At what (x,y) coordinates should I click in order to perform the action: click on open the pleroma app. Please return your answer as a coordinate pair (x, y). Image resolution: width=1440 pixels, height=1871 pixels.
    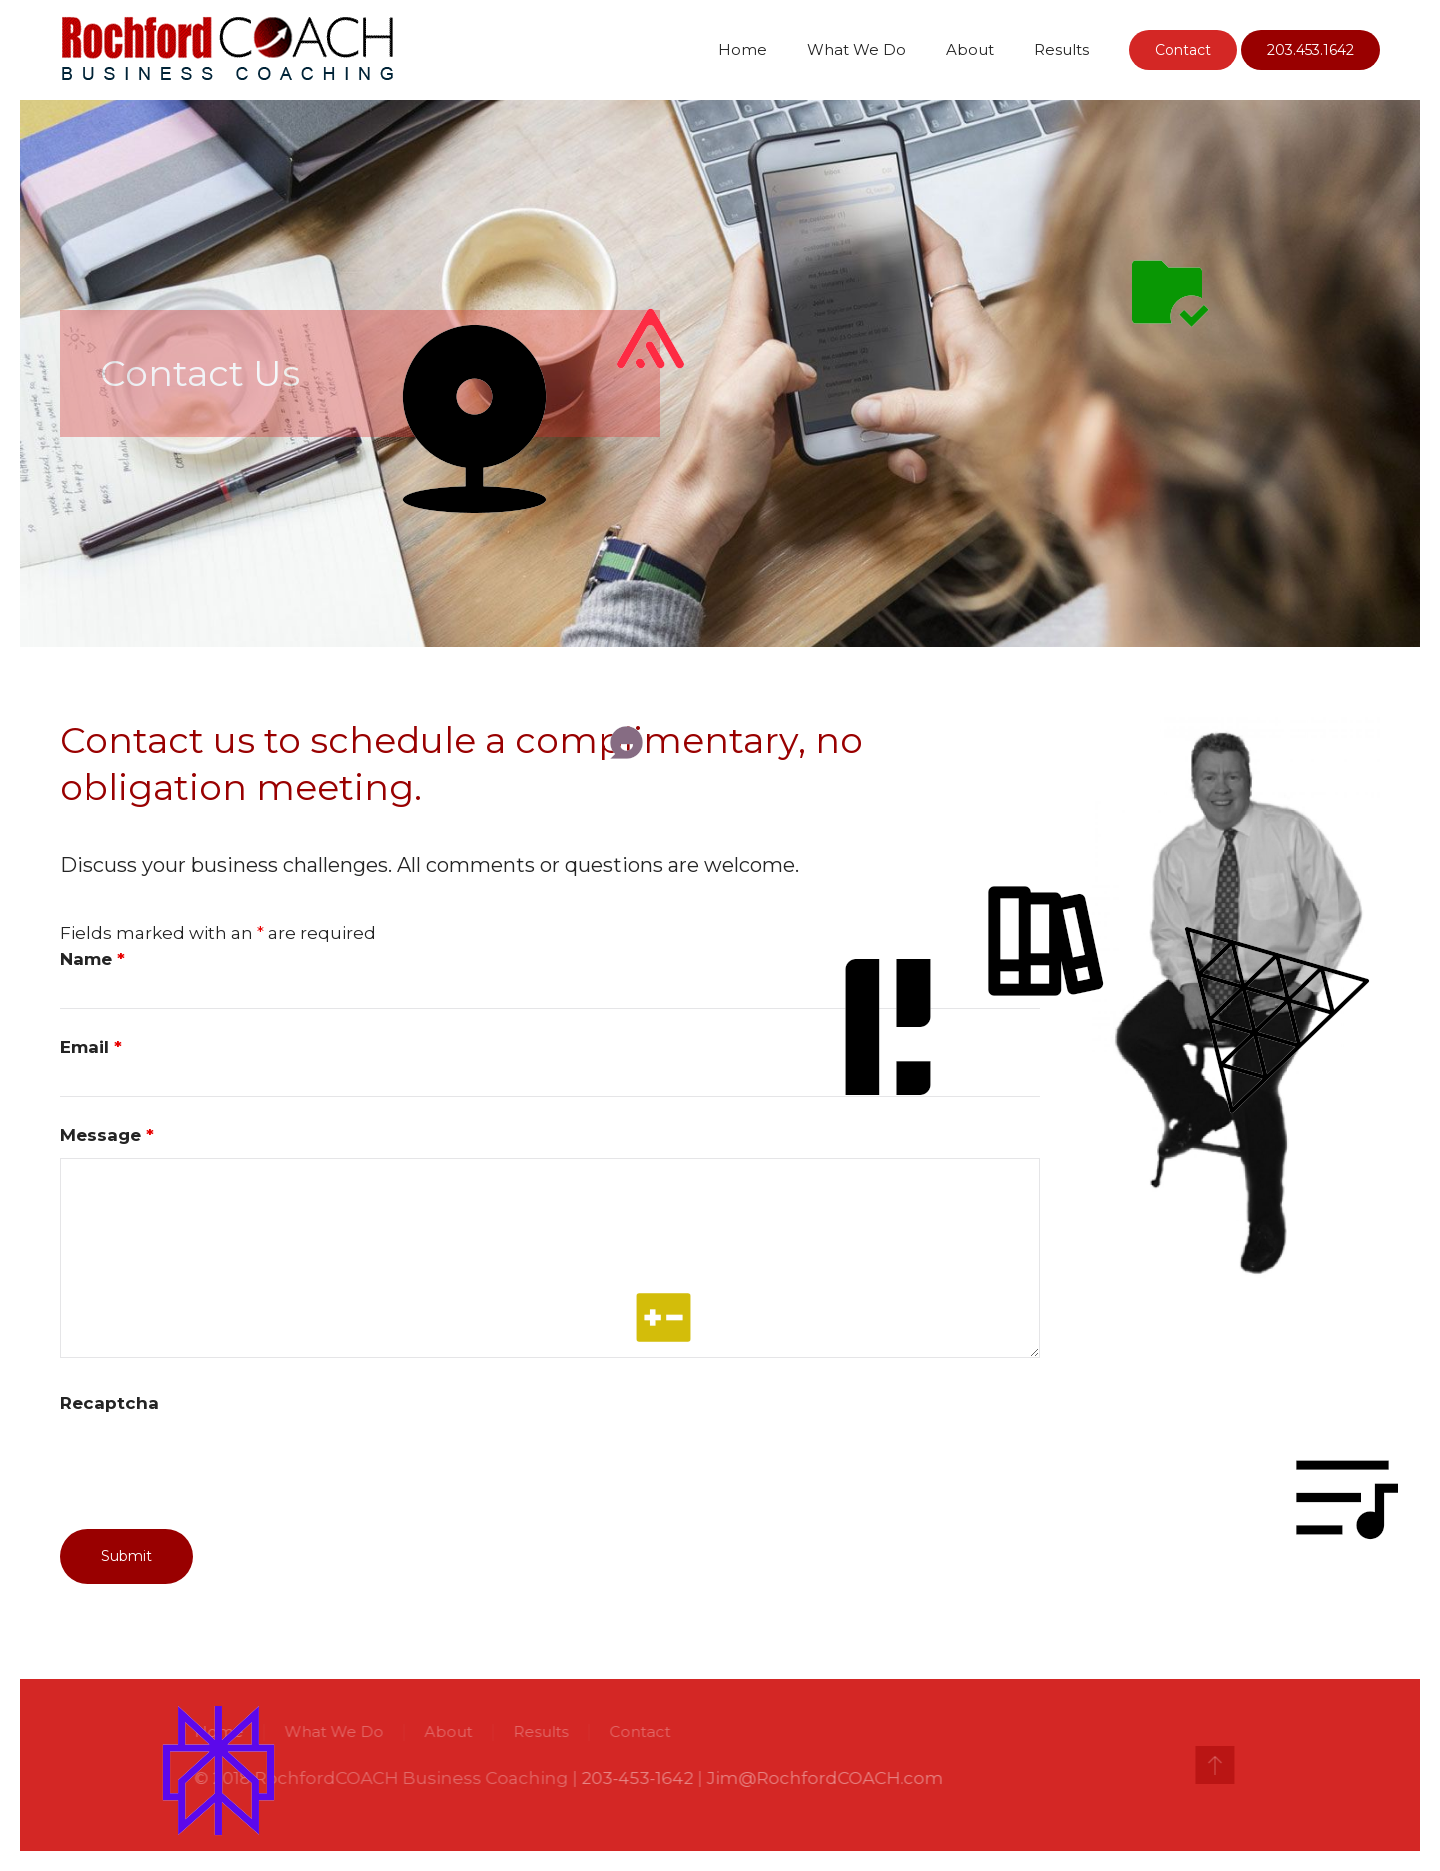
    Looking at the image, I should click on (888, 1027).